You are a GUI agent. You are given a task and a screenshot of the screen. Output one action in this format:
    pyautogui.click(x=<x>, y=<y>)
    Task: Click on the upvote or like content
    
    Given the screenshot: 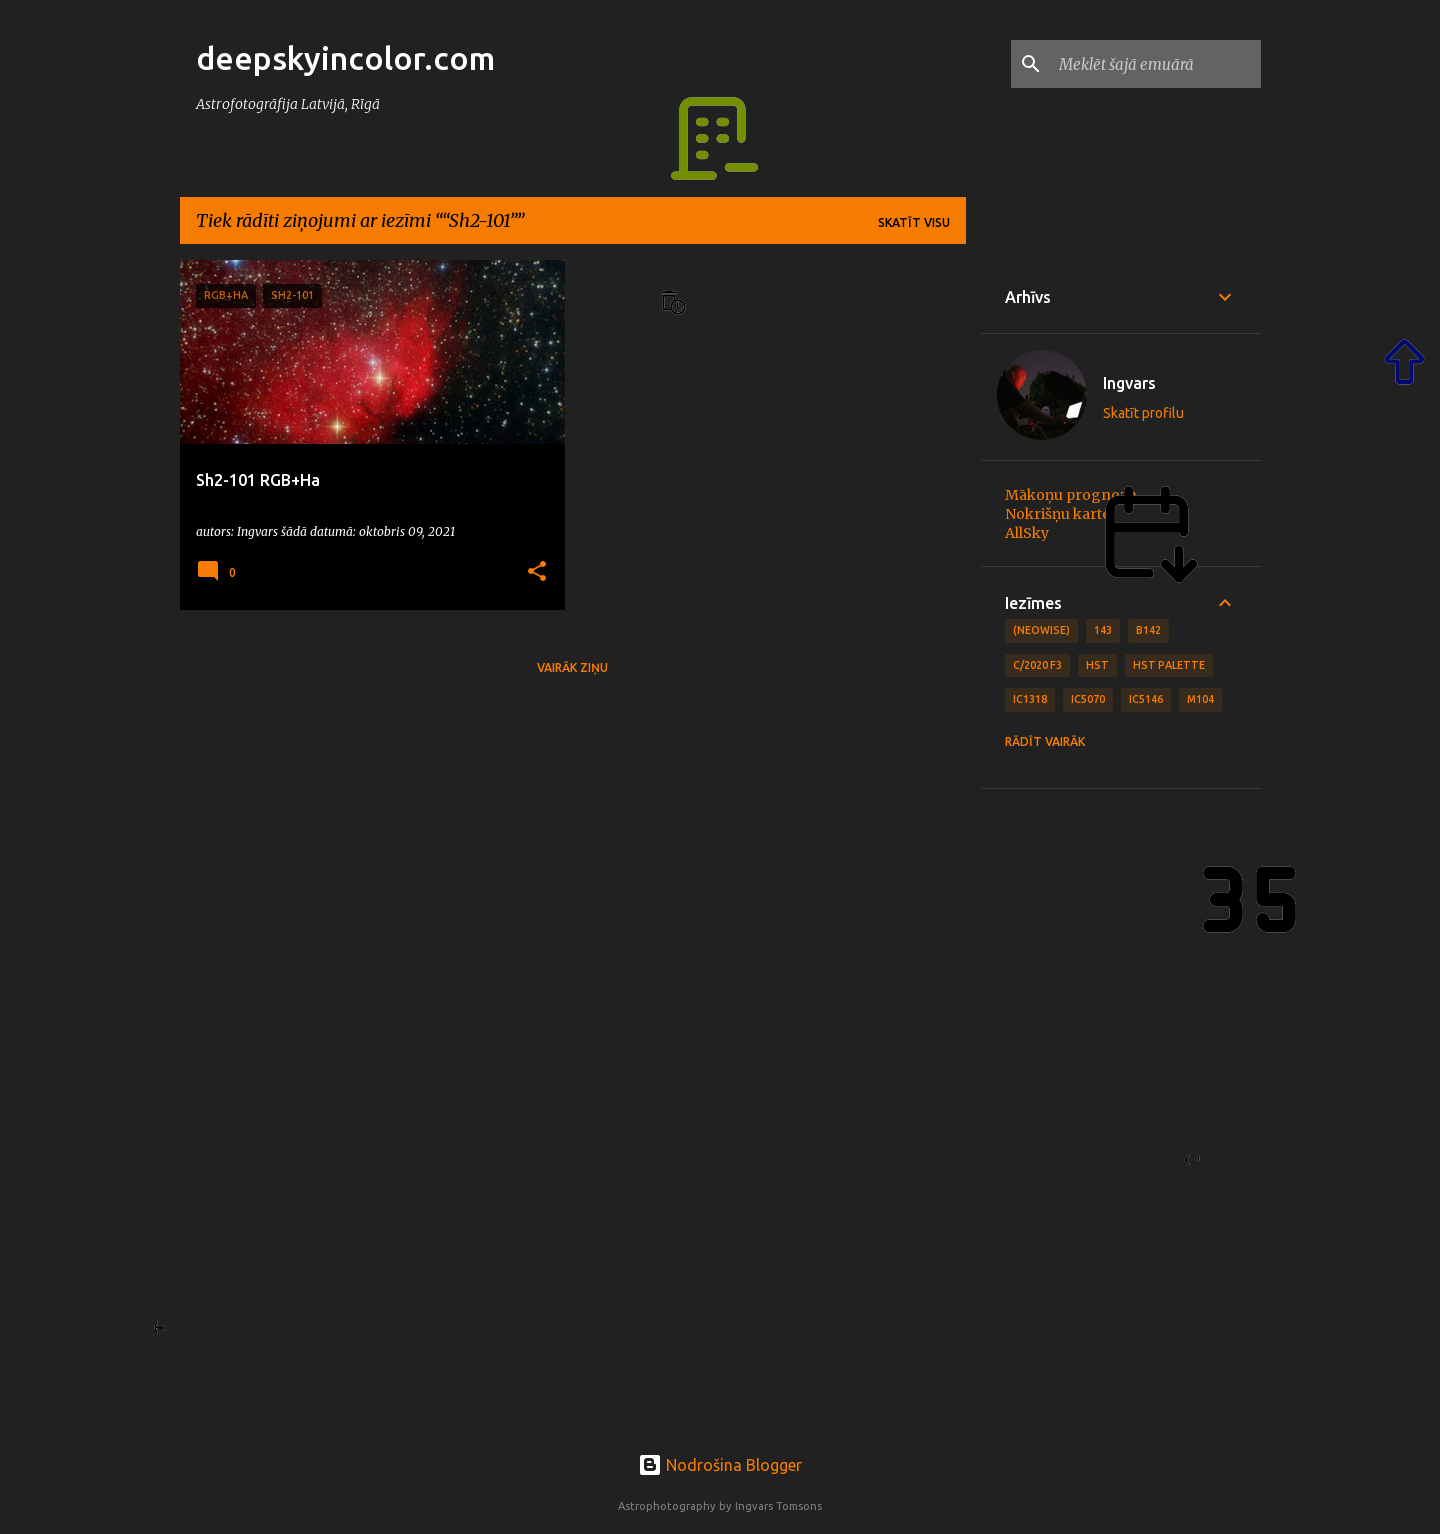 What is the action you would take?
    pyautogui.click(x=1404, y=361)
    